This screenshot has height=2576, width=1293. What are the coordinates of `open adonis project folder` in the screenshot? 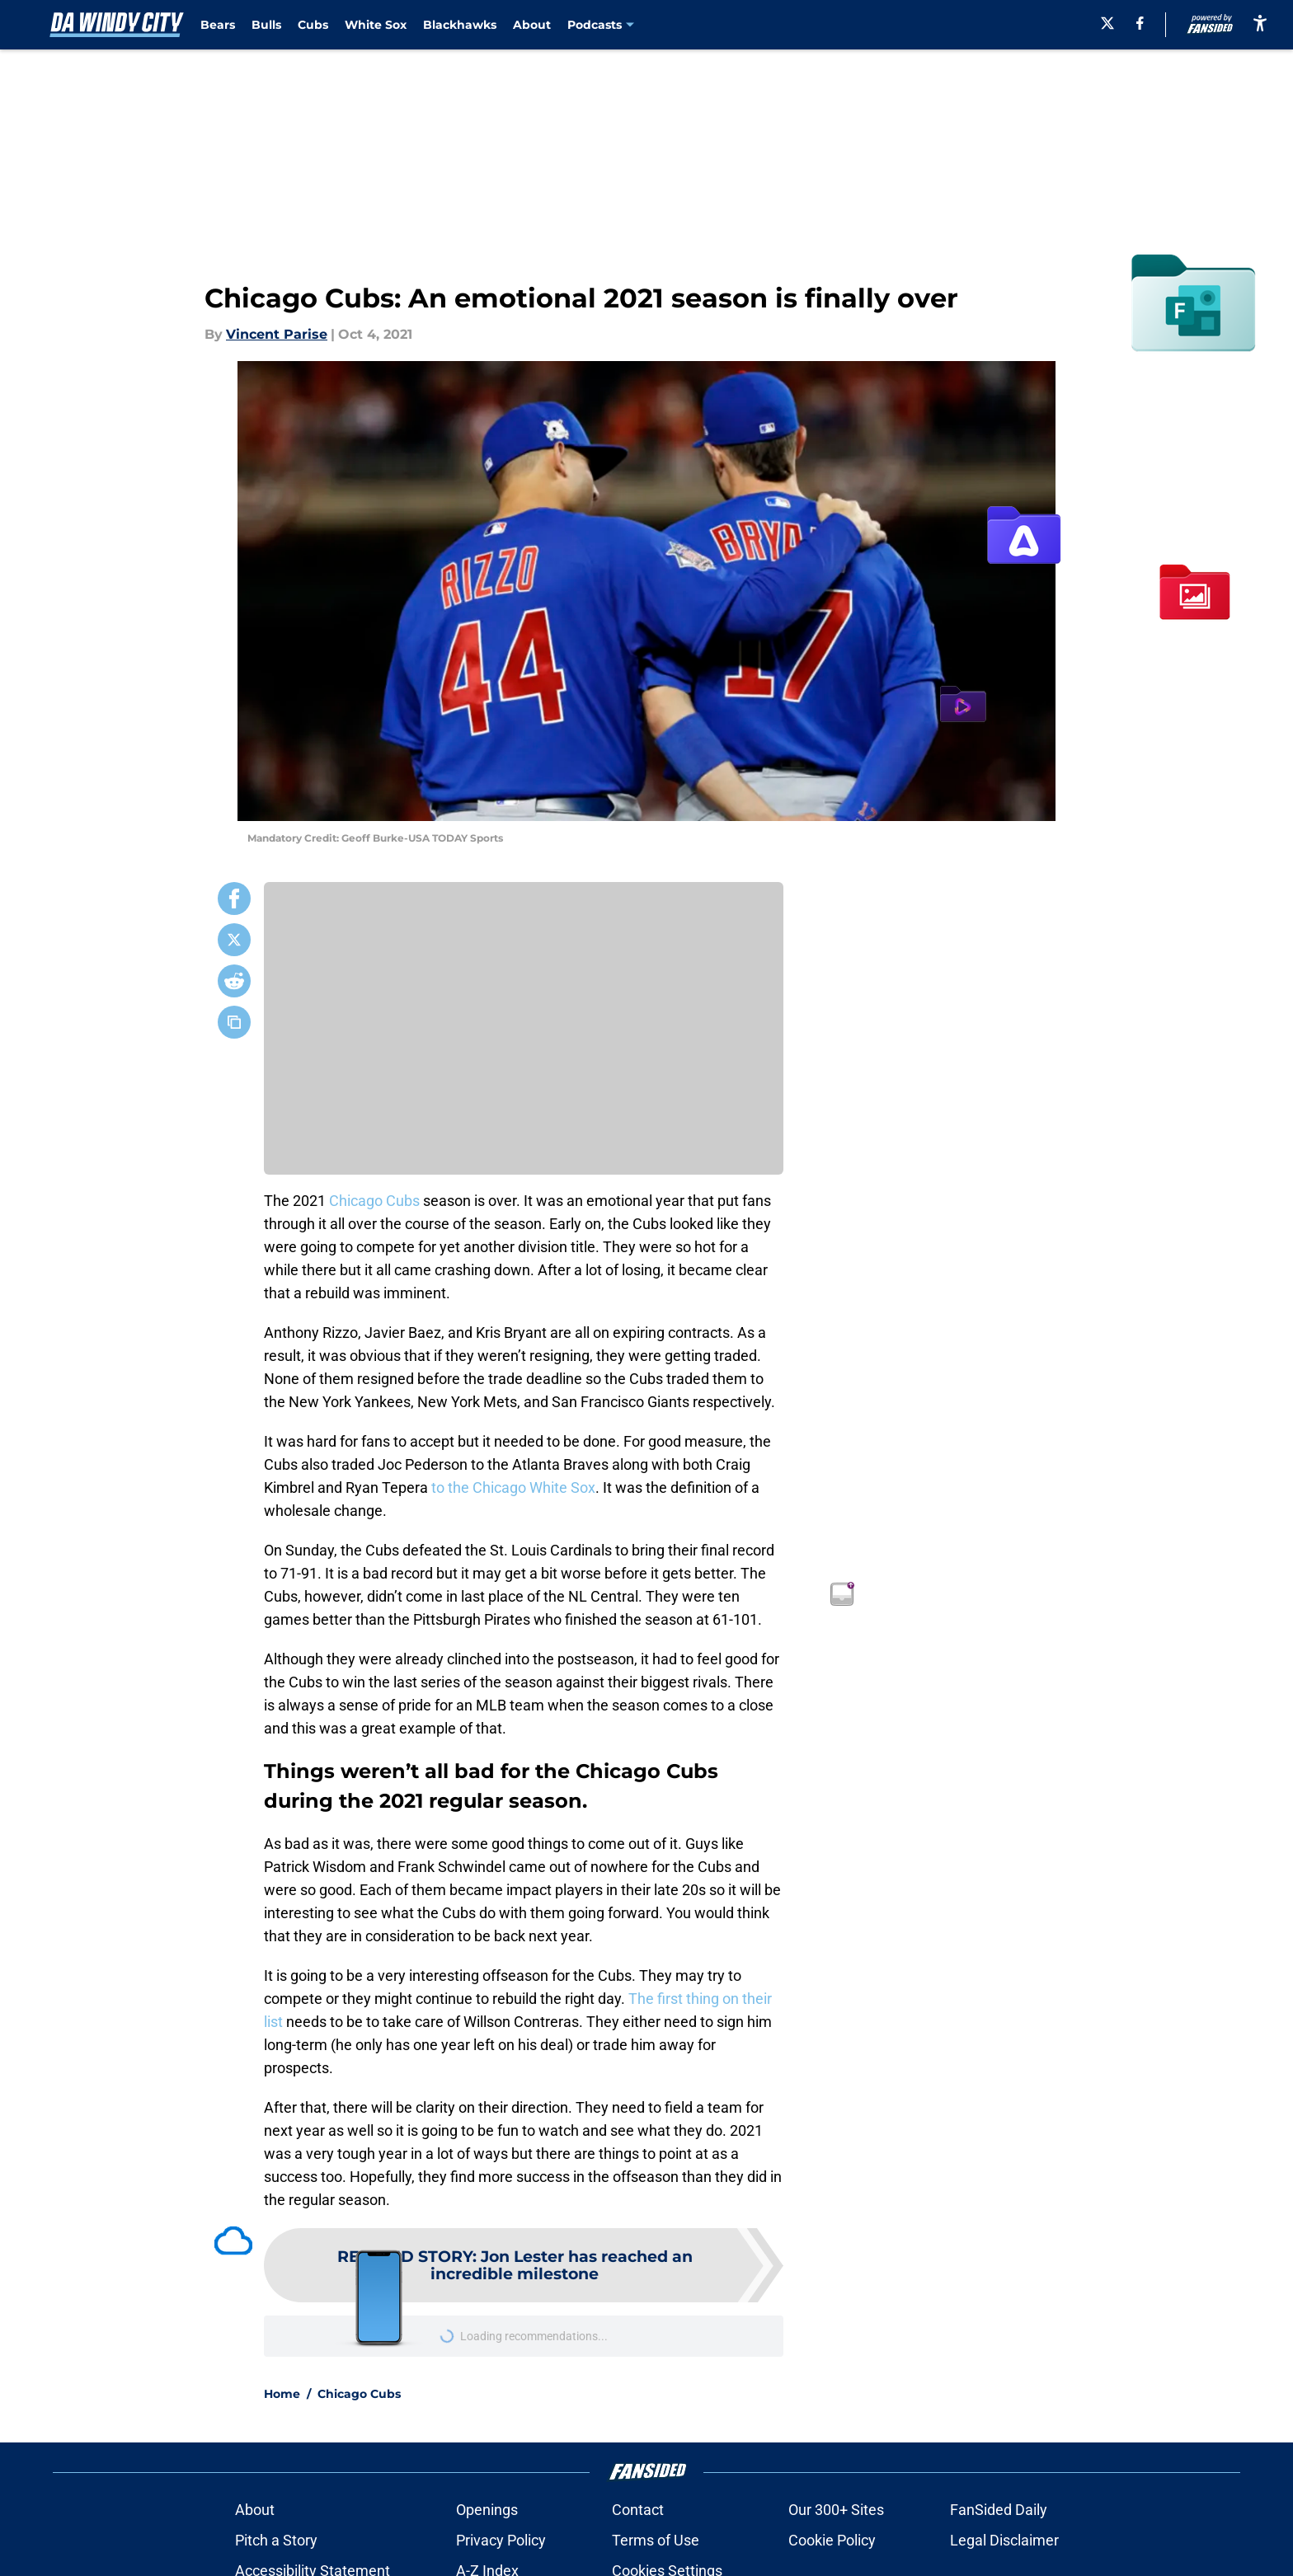 It's located at (1023, 537).